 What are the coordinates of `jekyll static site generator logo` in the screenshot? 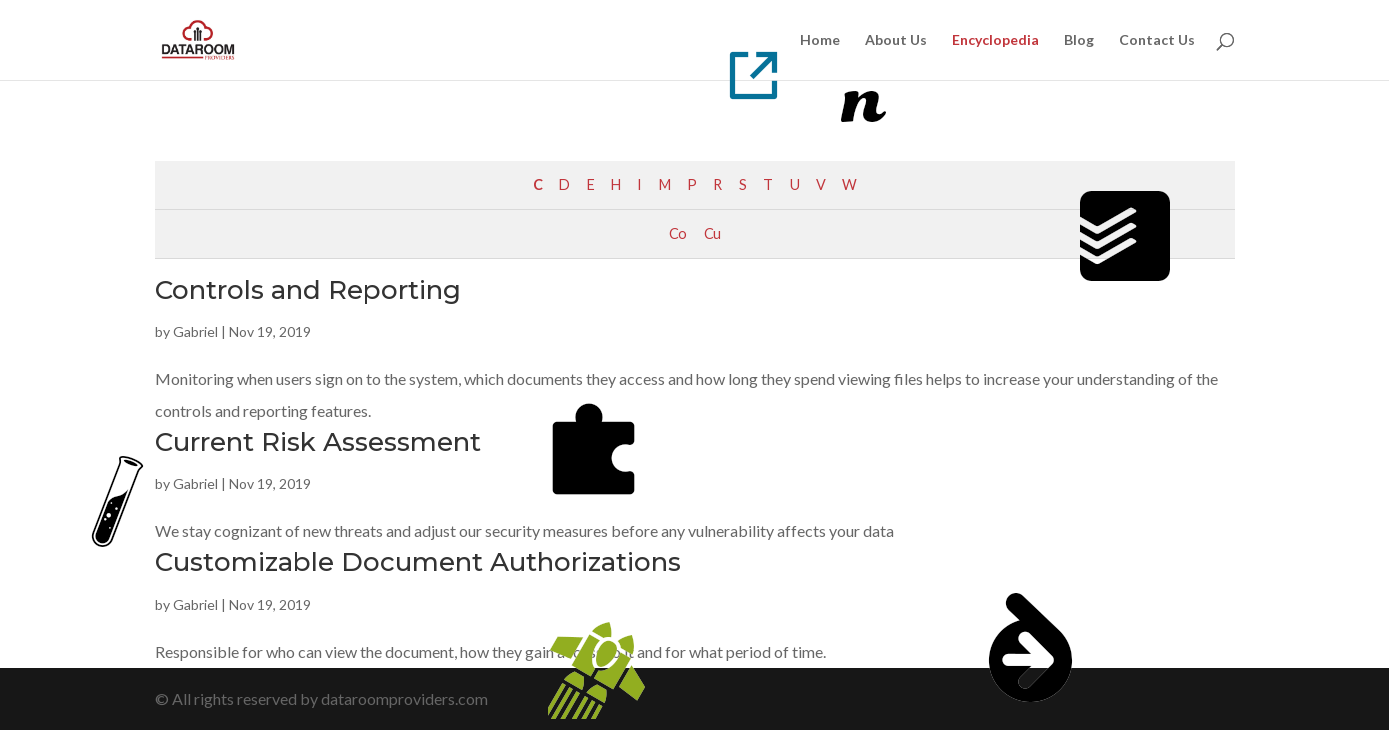 It's located at (117, 501).